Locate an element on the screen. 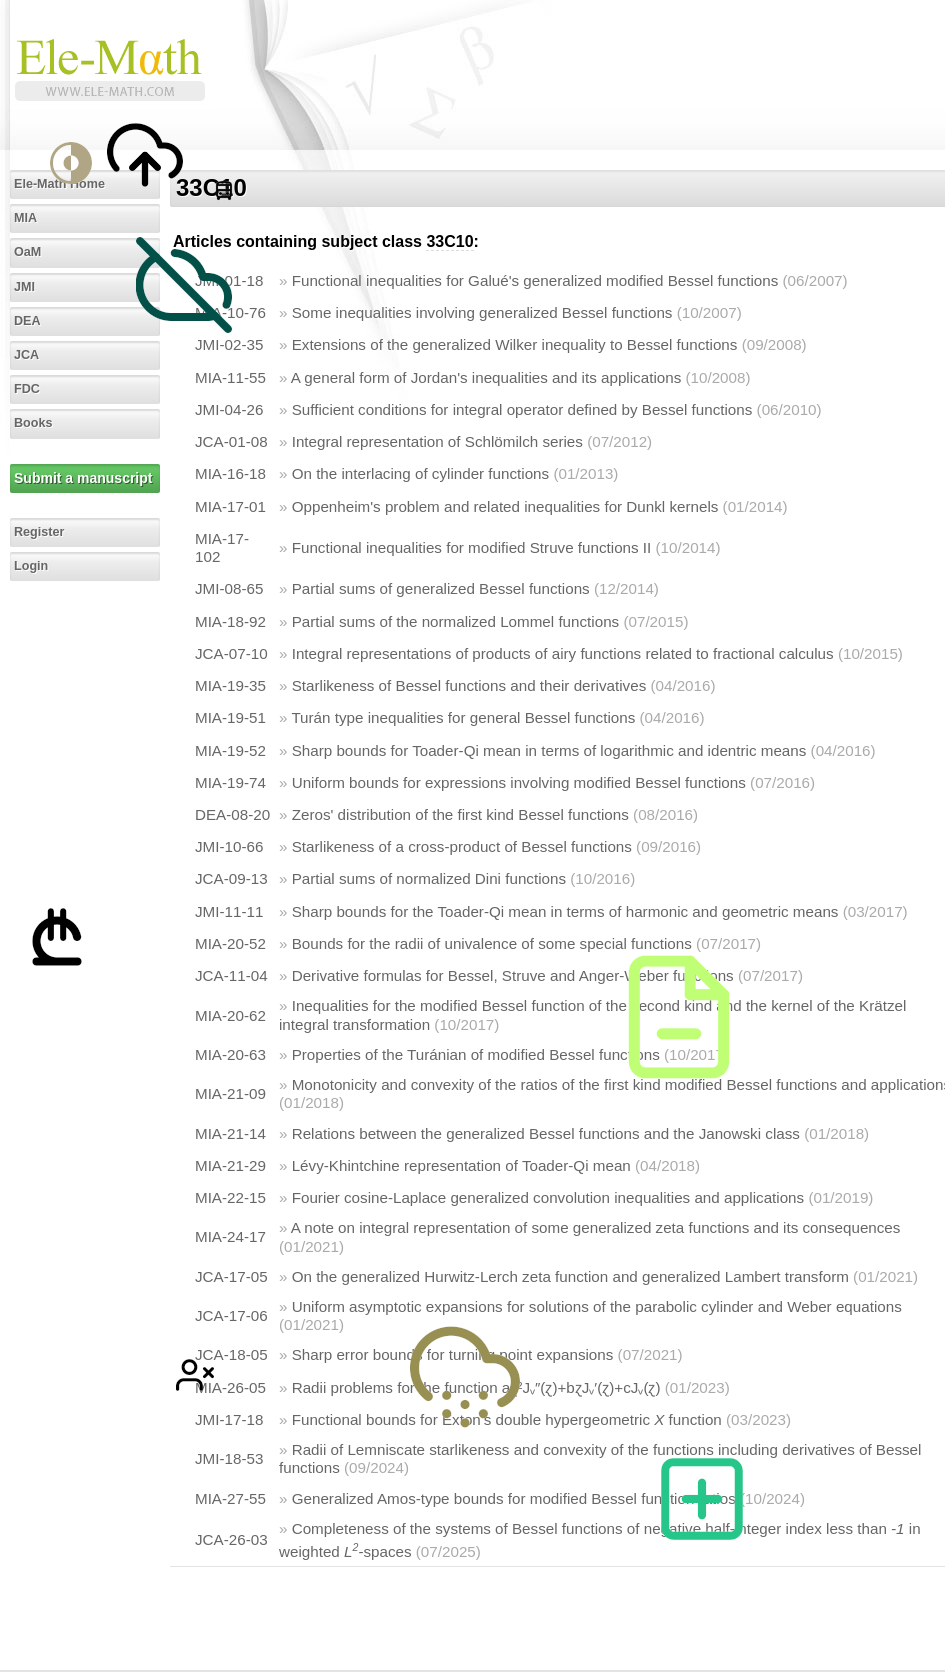 This screenshot has width=945, height=1672. remove a user from your contacts is located at coordinates (195, 1375).